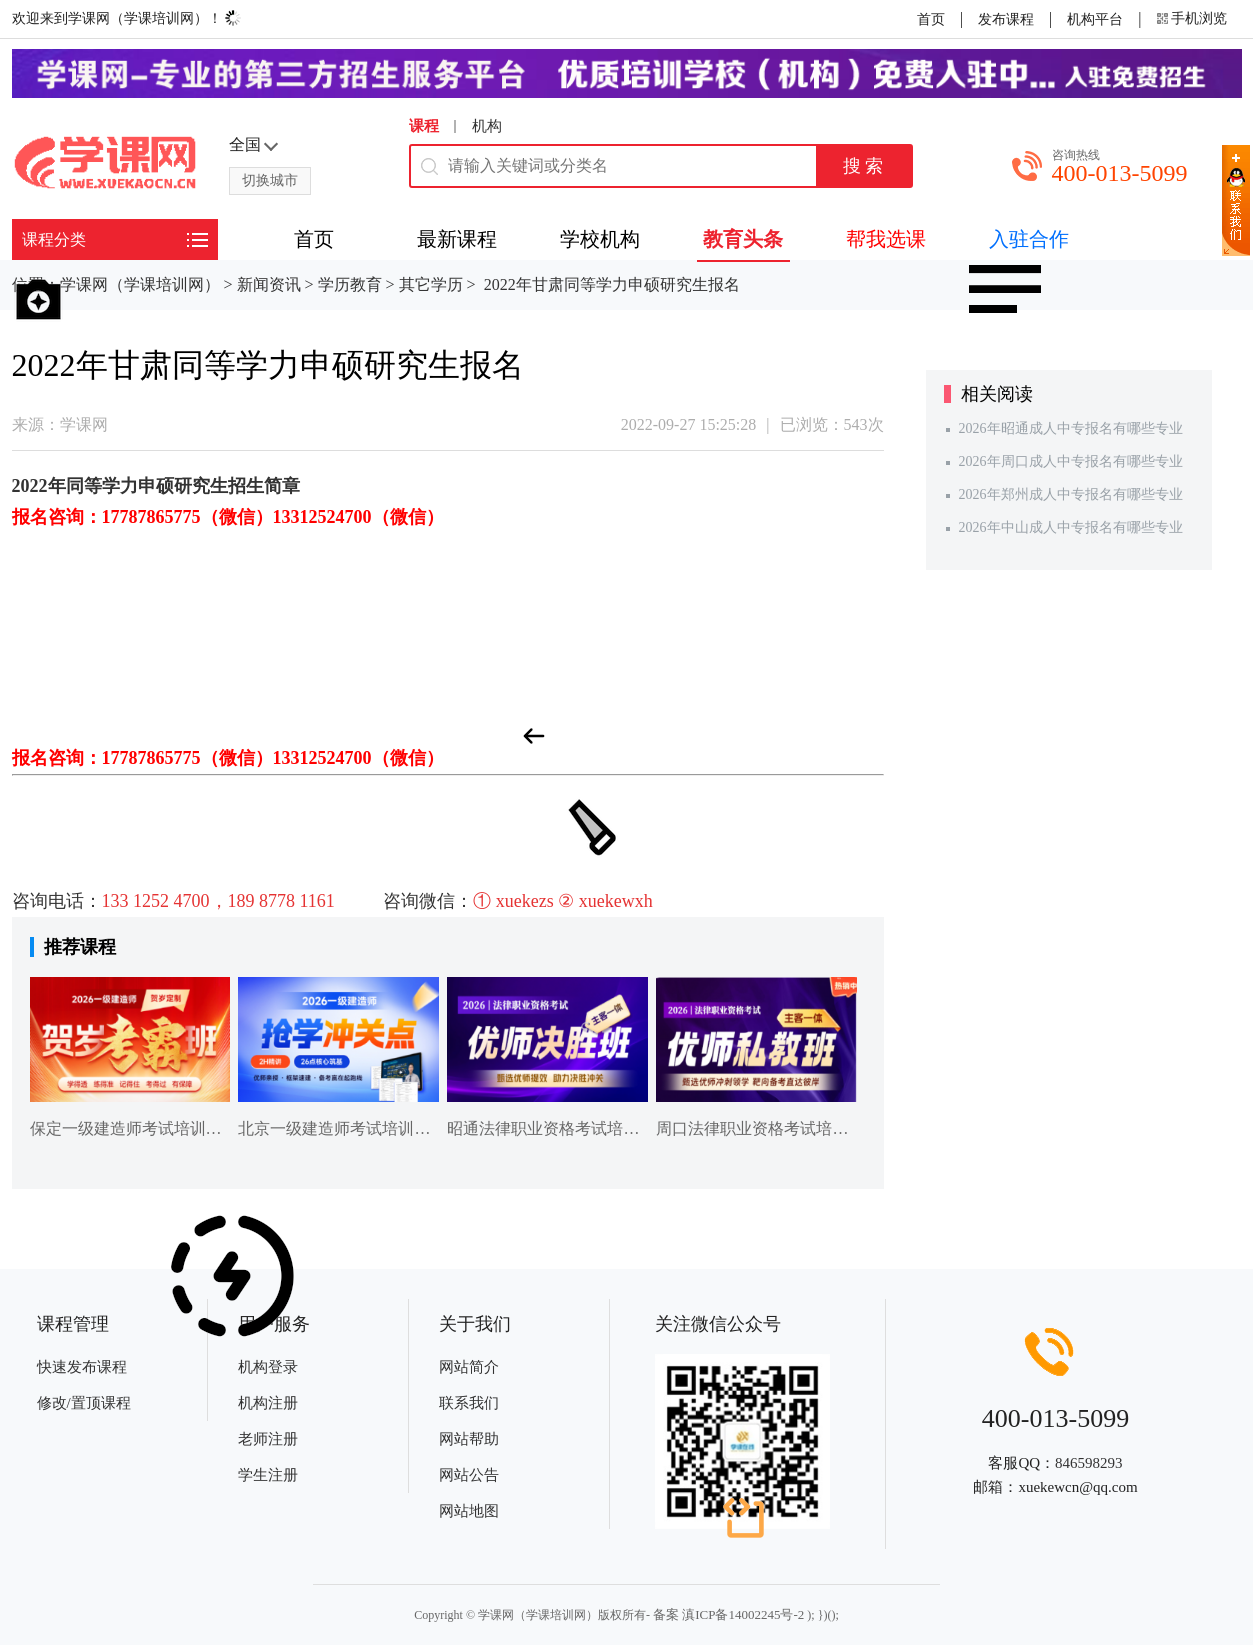  Describe the element at coordinates (232, 1276) in the screenshot. I see `charging in progress` at that location.